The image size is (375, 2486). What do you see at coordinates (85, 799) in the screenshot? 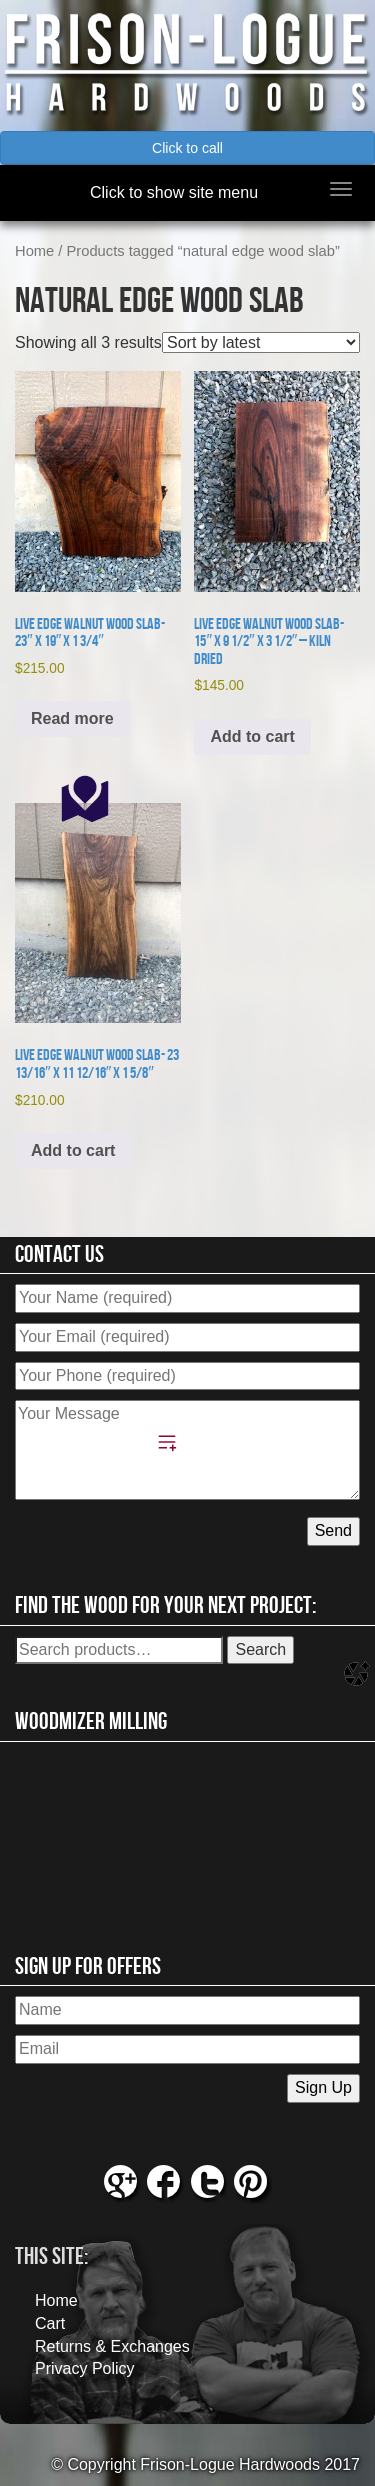
I see `view map with pinned location` at bounding box center [85, 799].